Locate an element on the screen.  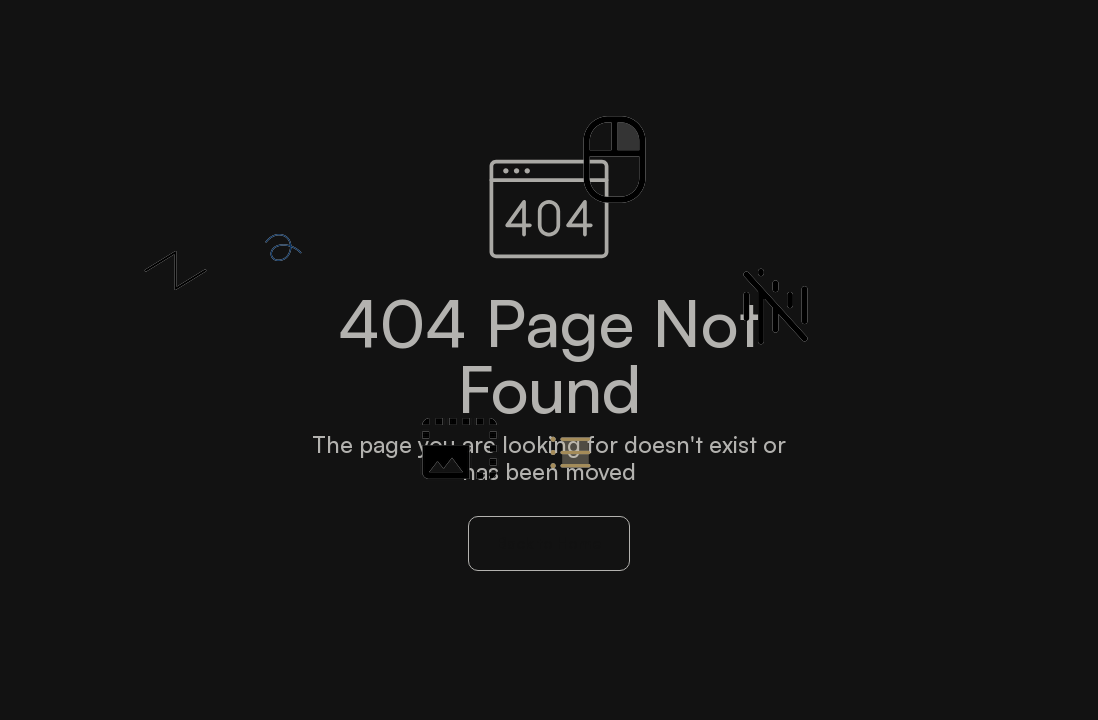
resize image to large format is located at coordinates (459, 448).